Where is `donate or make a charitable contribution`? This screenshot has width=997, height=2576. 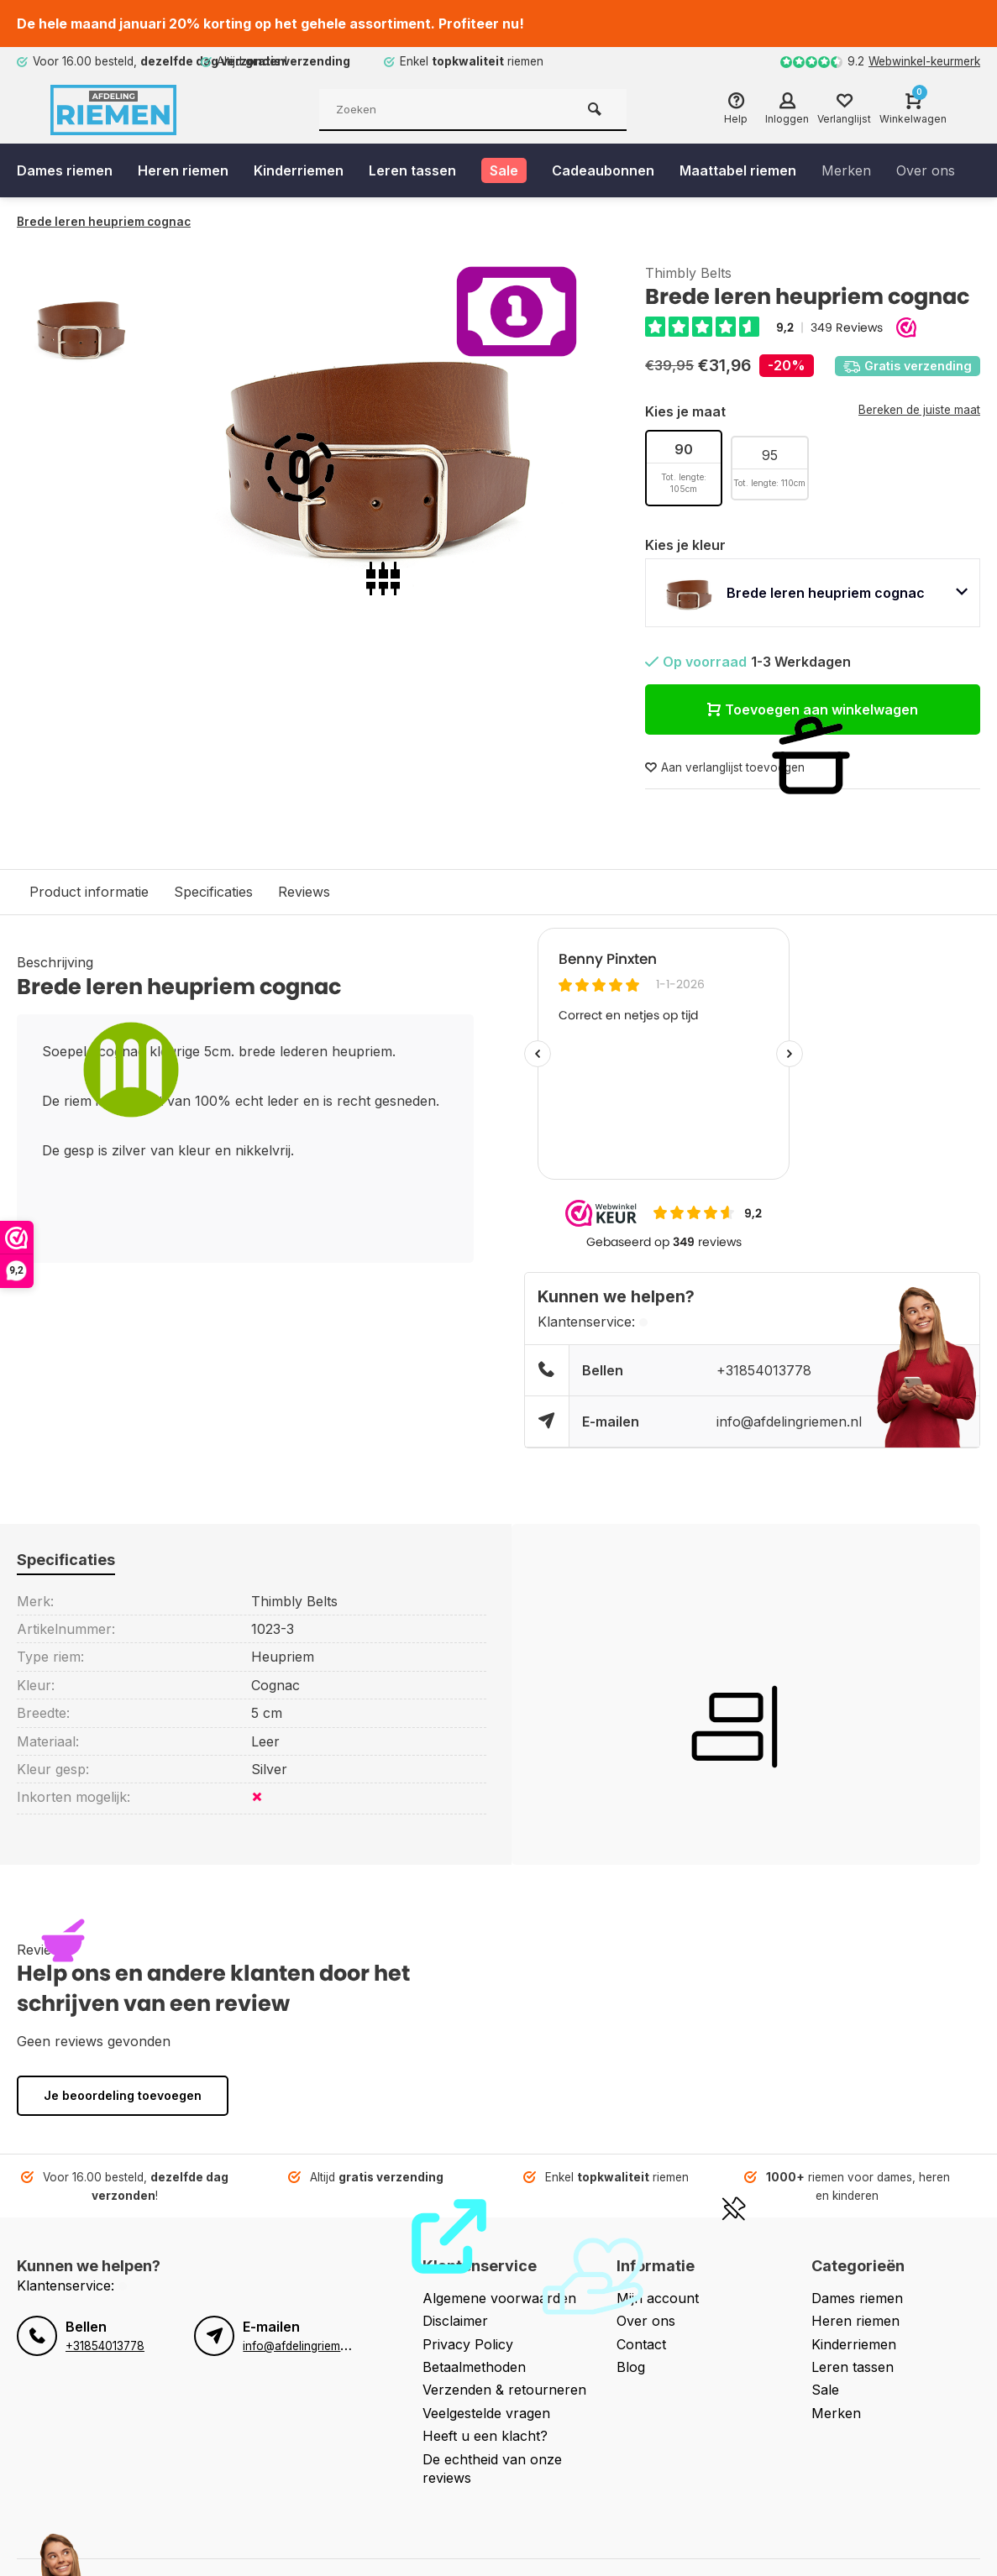
donate or make a charitable contribution is located at coordinates (596, 2278).